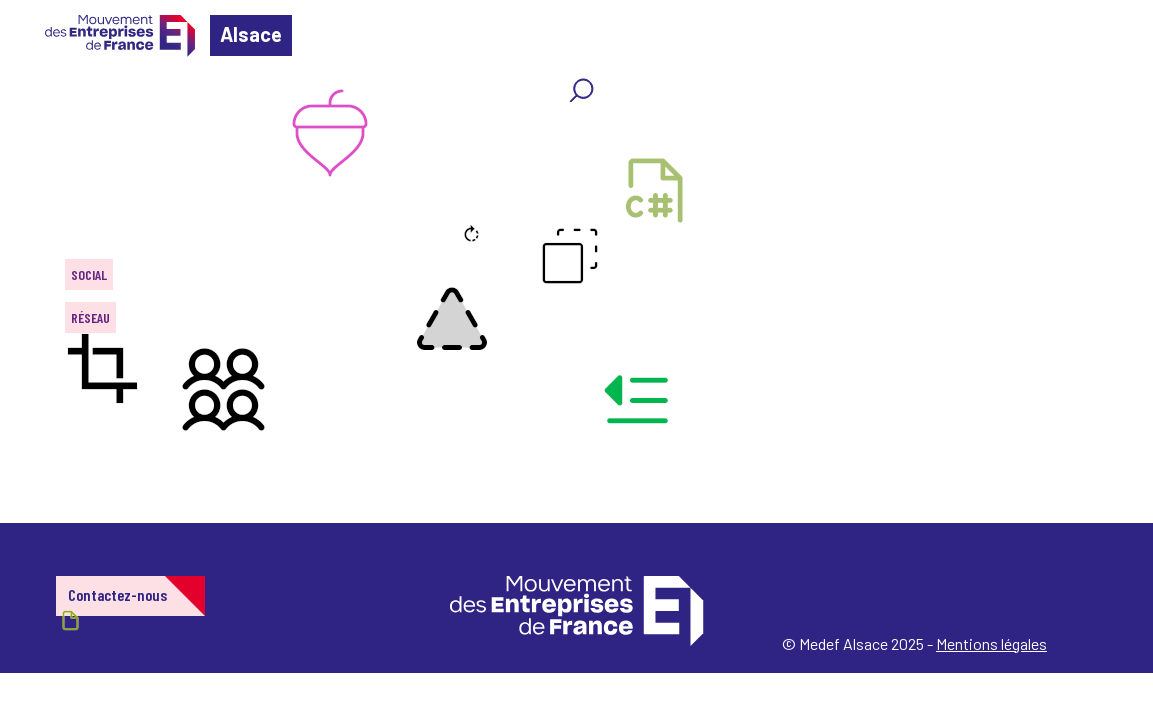 This screenshot has height=720, width=1153. I want to click on send selection to background layer, so click(570, 256).